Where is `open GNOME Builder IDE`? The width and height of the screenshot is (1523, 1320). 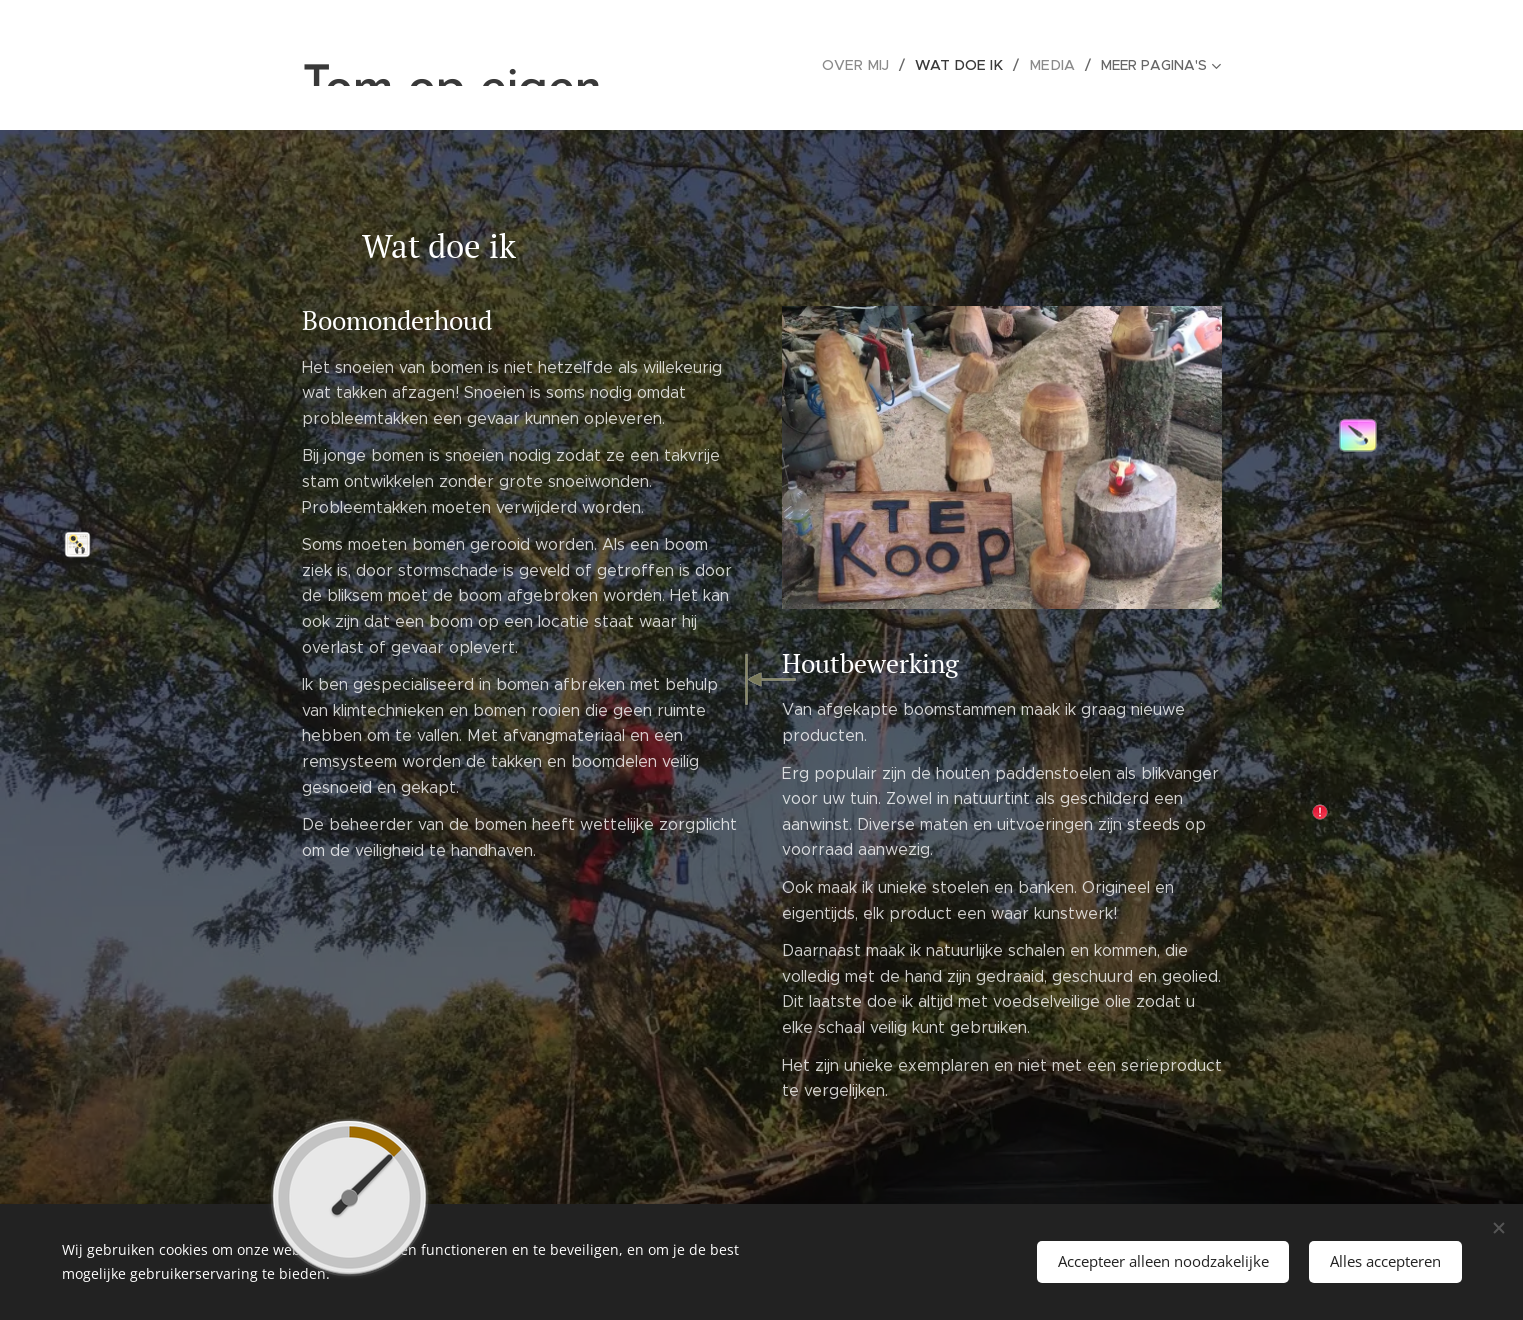 open GNOME Builder IDE is located at coordinates (77, 544).